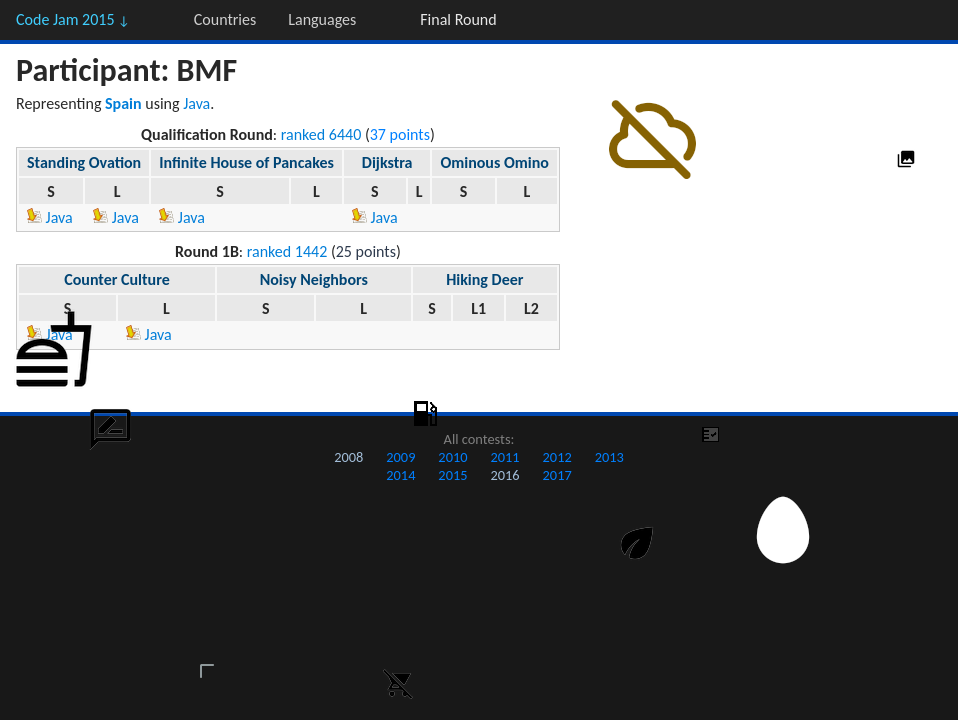 This screenshot has height=720, width=958. Describe the element at coordinates (425, 413) in the screenshot. I see `find nearby gas stations` at that location.